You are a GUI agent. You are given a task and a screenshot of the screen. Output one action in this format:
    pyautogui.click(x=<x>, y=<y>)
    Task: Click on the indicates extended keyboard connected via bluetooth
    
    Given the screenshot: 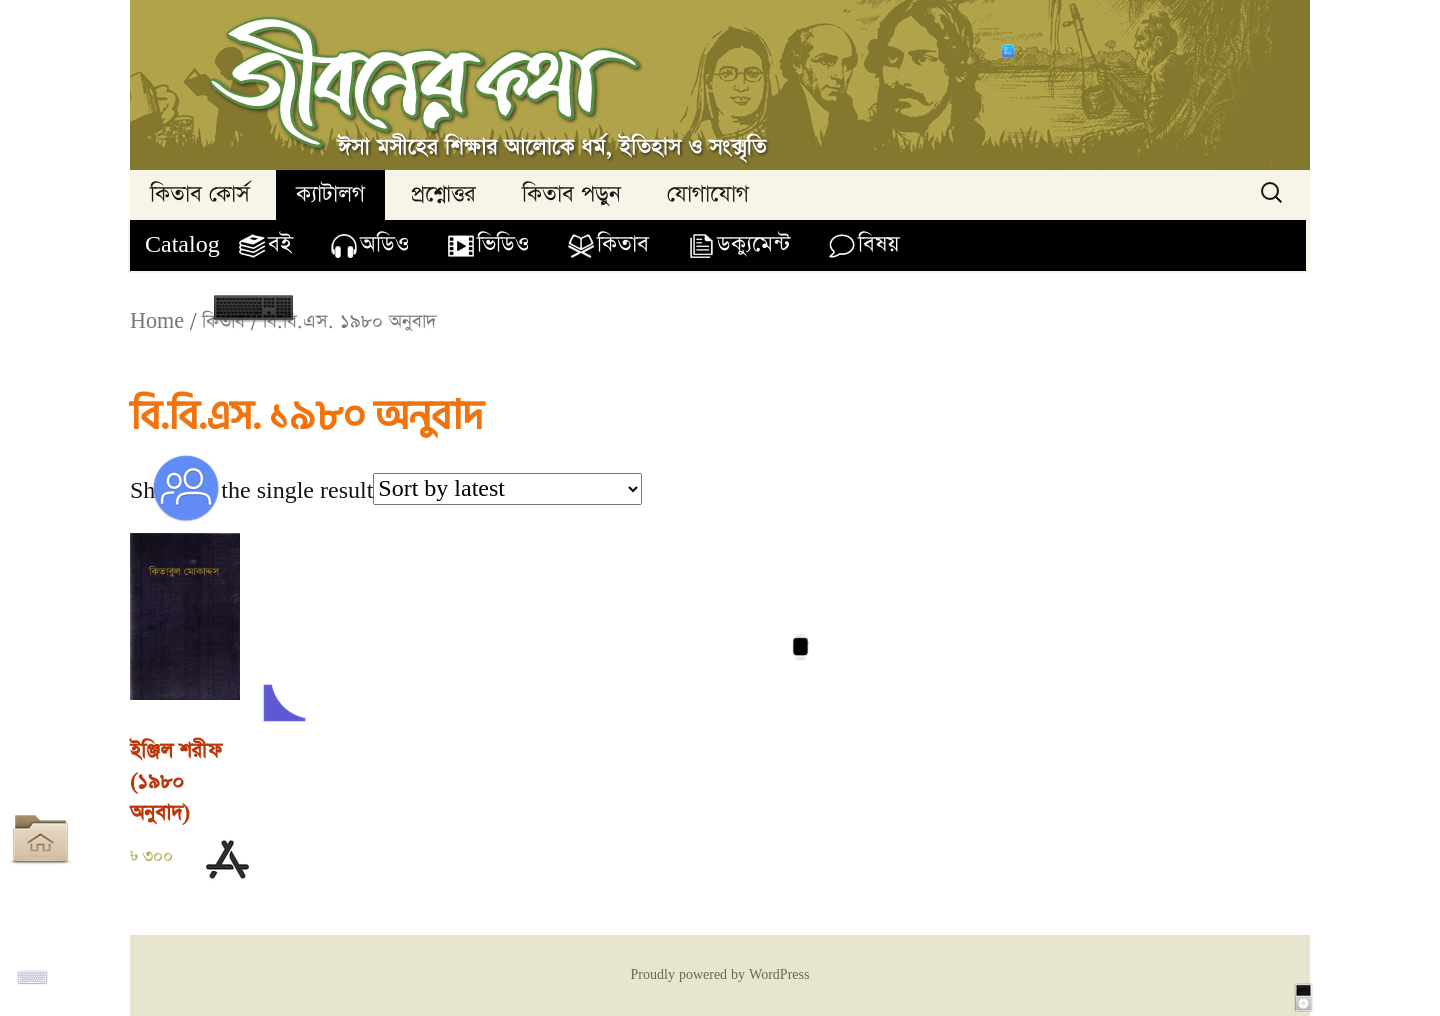 What is the action you would take?
    pyautogui.click(x=253, y=307)
    